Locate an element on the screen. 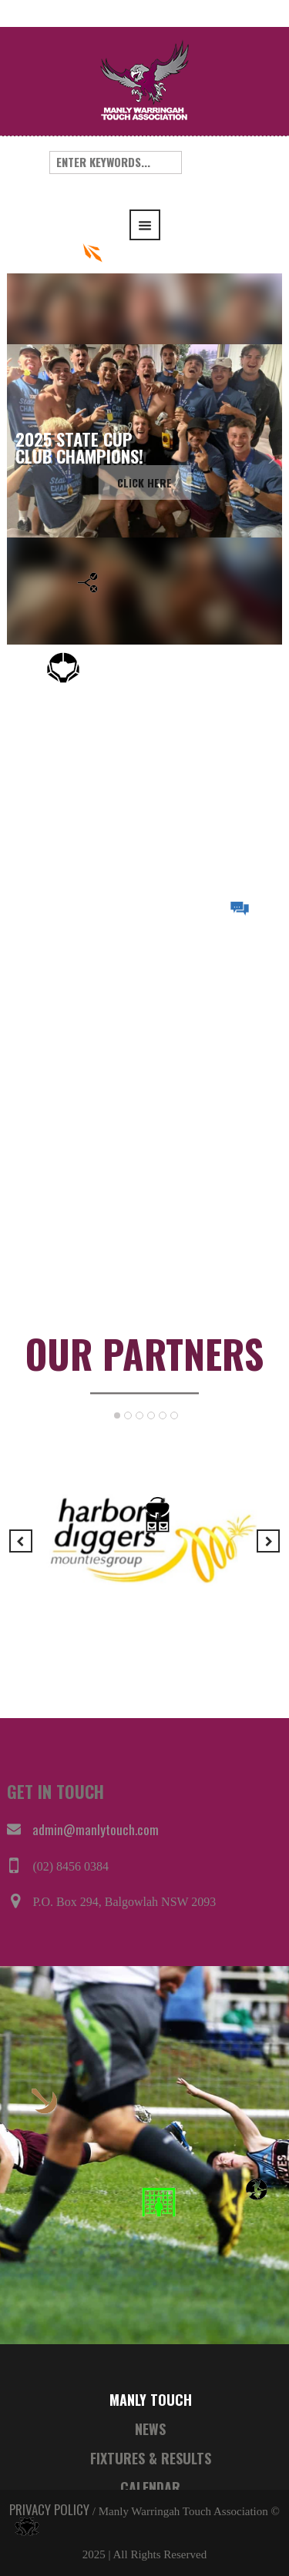 Image resolution: width=289 pixels, height=2576 pixels. select crescent blade weapon in game inventory is located at coordinates (44, 2101).